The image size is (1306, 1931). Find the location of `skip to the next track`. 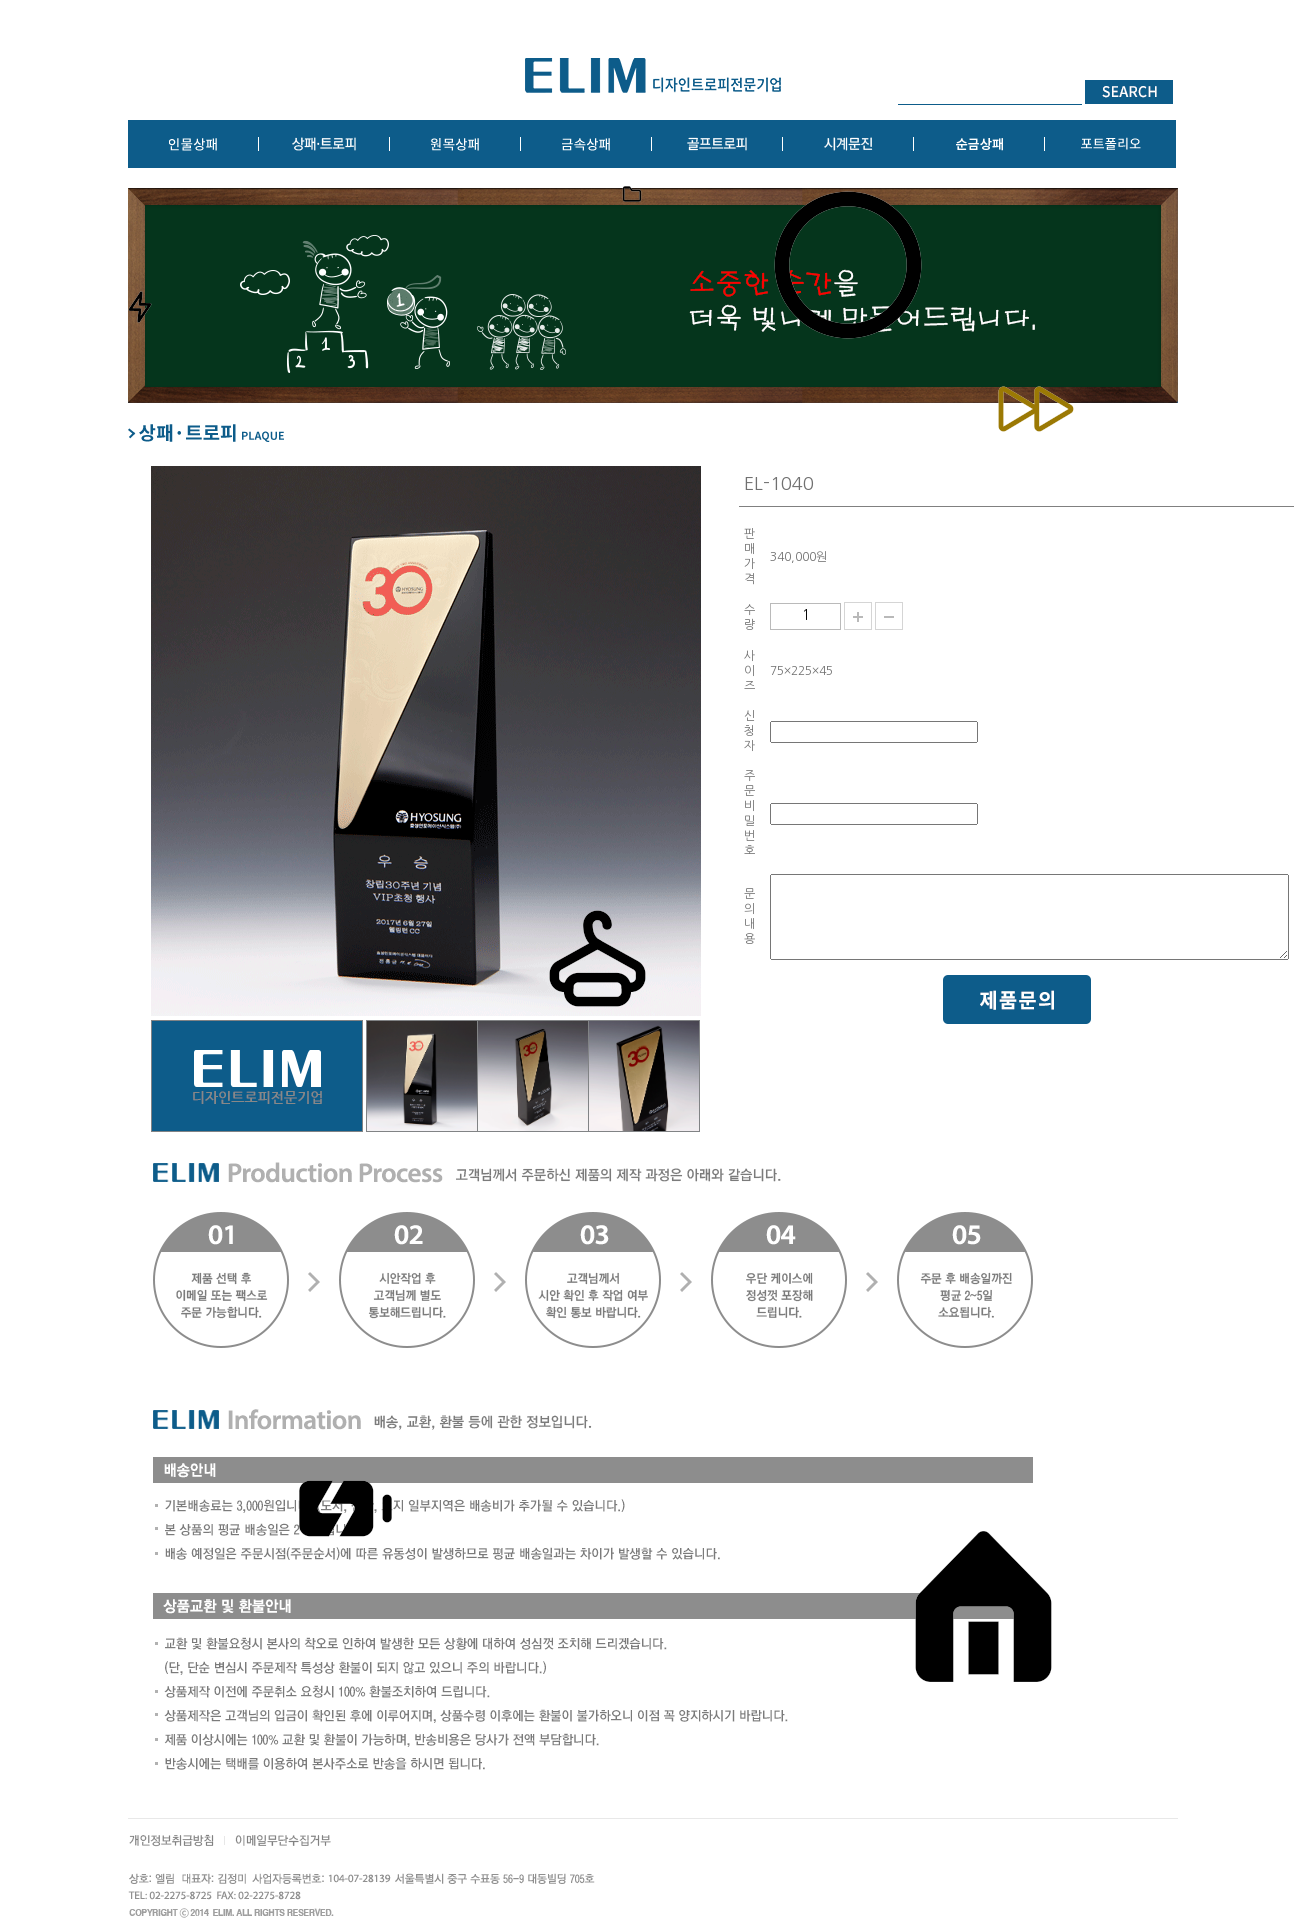

skip to the next track is located at coordinates (1036, 409).